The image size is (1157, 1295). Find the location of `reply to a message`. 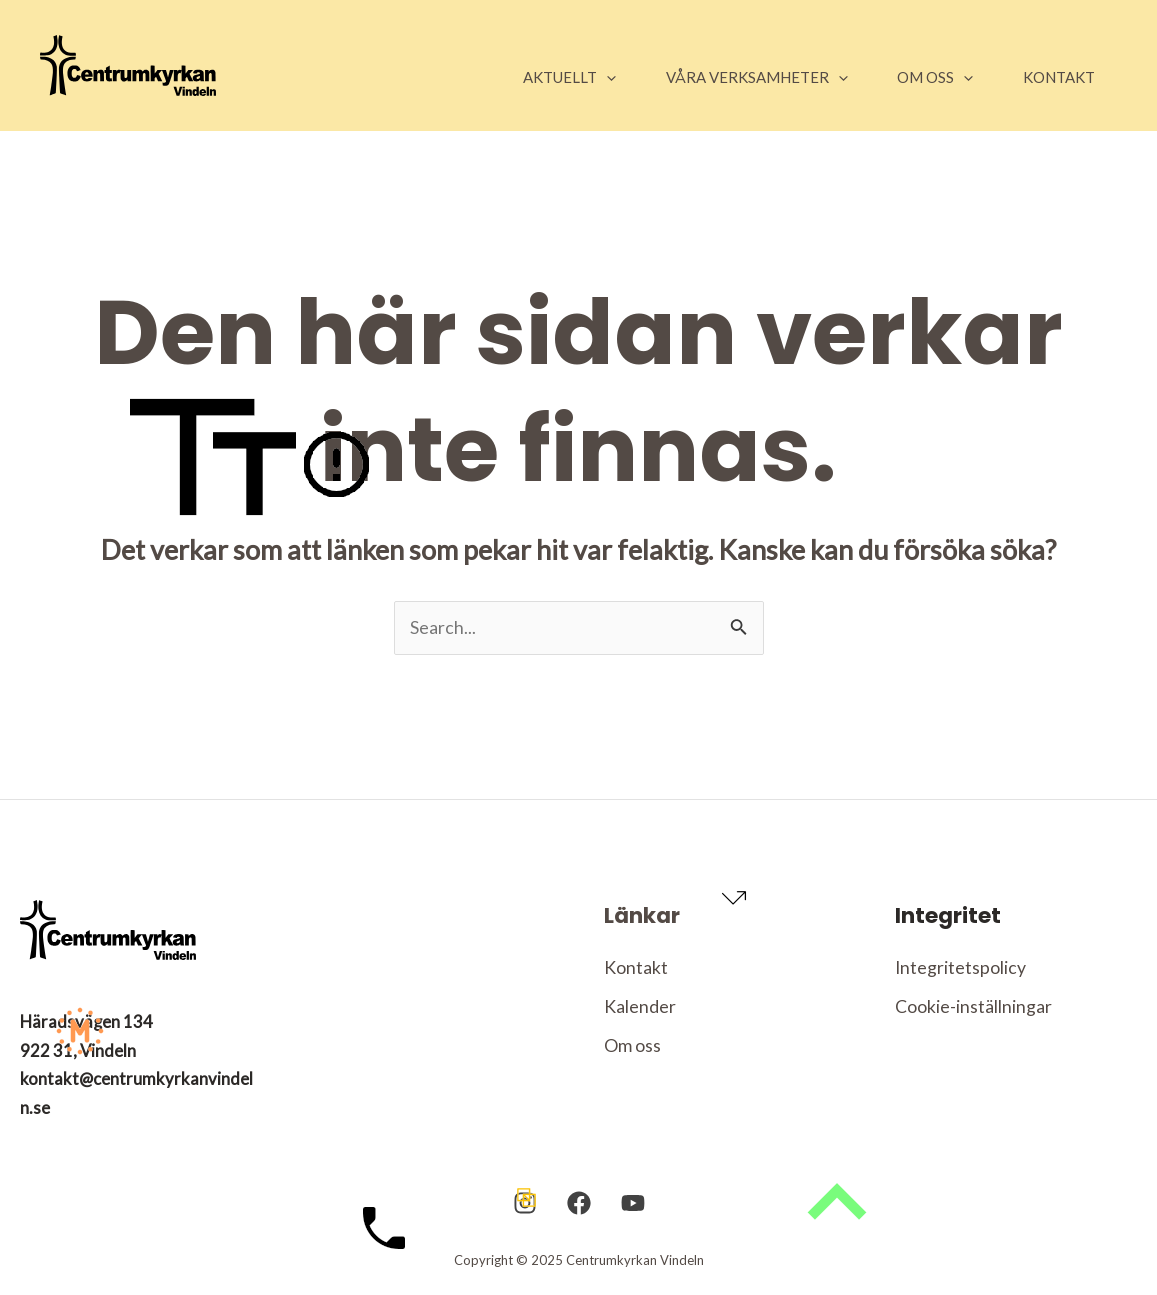

reply to a message is located at coordinates (734, 897).